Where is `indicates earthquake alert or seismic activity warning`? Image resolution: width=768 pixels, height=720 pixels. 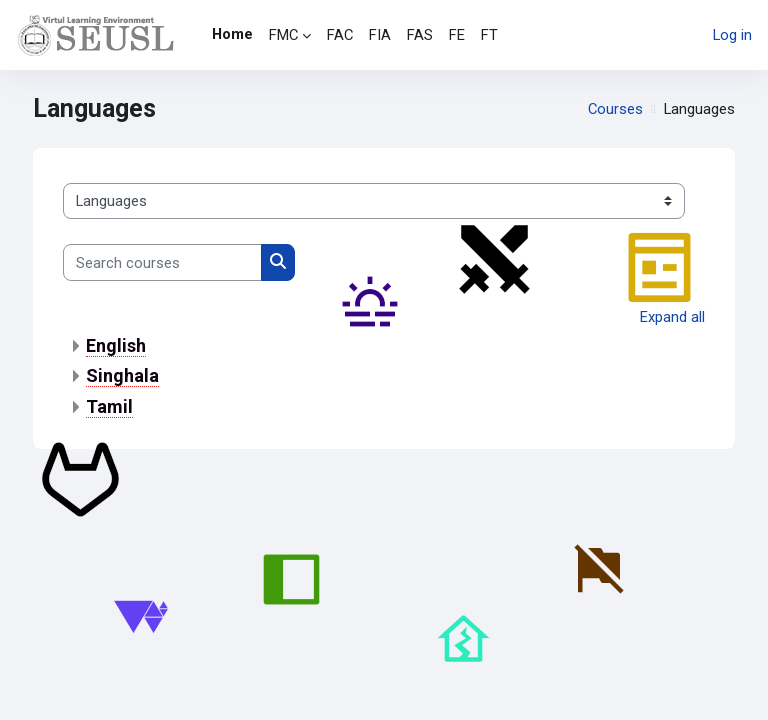
indicates earthquake alert or seismic activity warning is located at coordinates (463, 640).